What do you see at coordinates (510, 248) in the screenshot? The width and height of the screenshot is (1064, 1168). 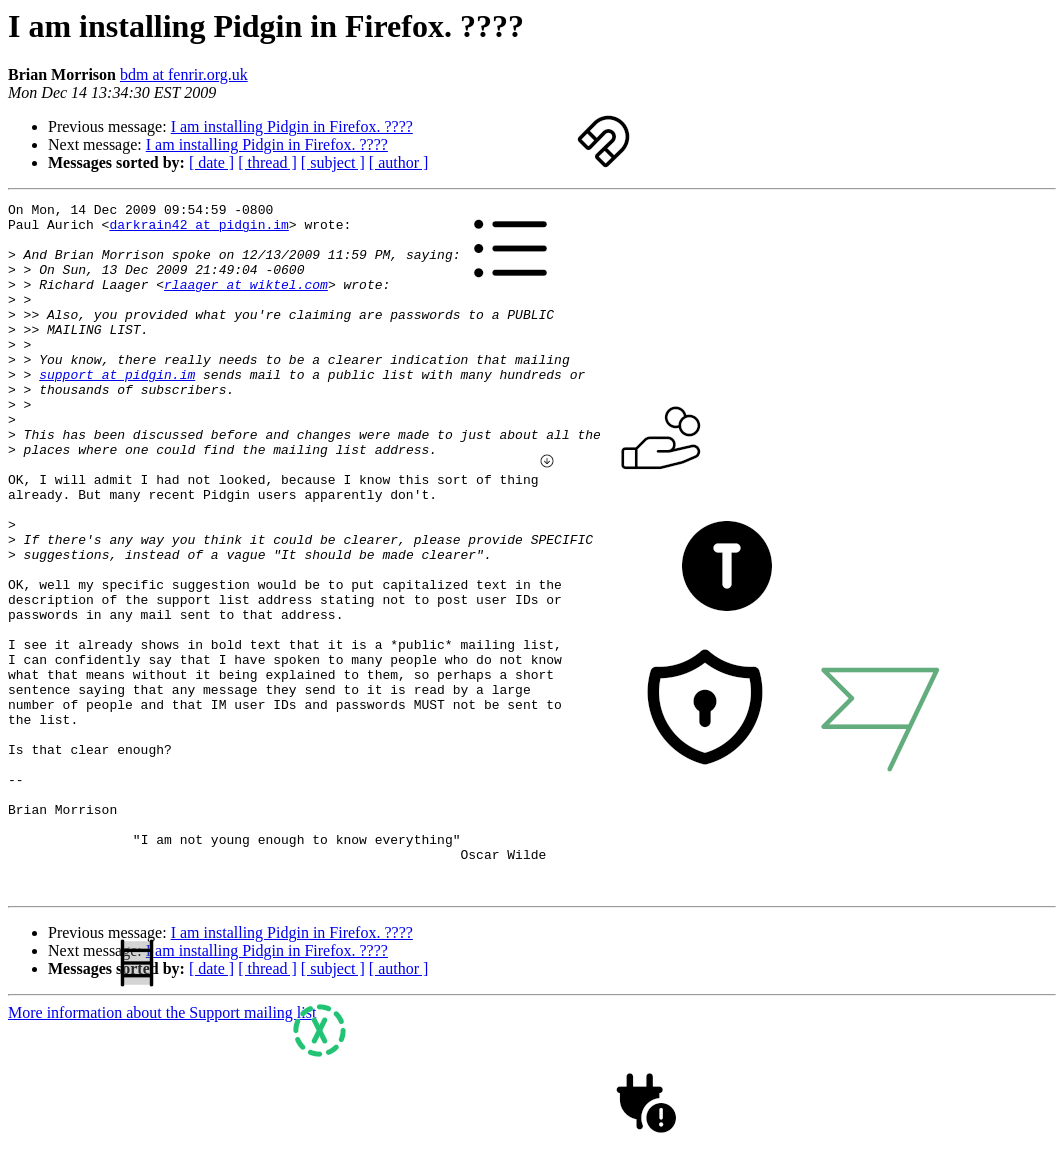 I see `view items in a bulleted list format` at bounding box center [510, 248].